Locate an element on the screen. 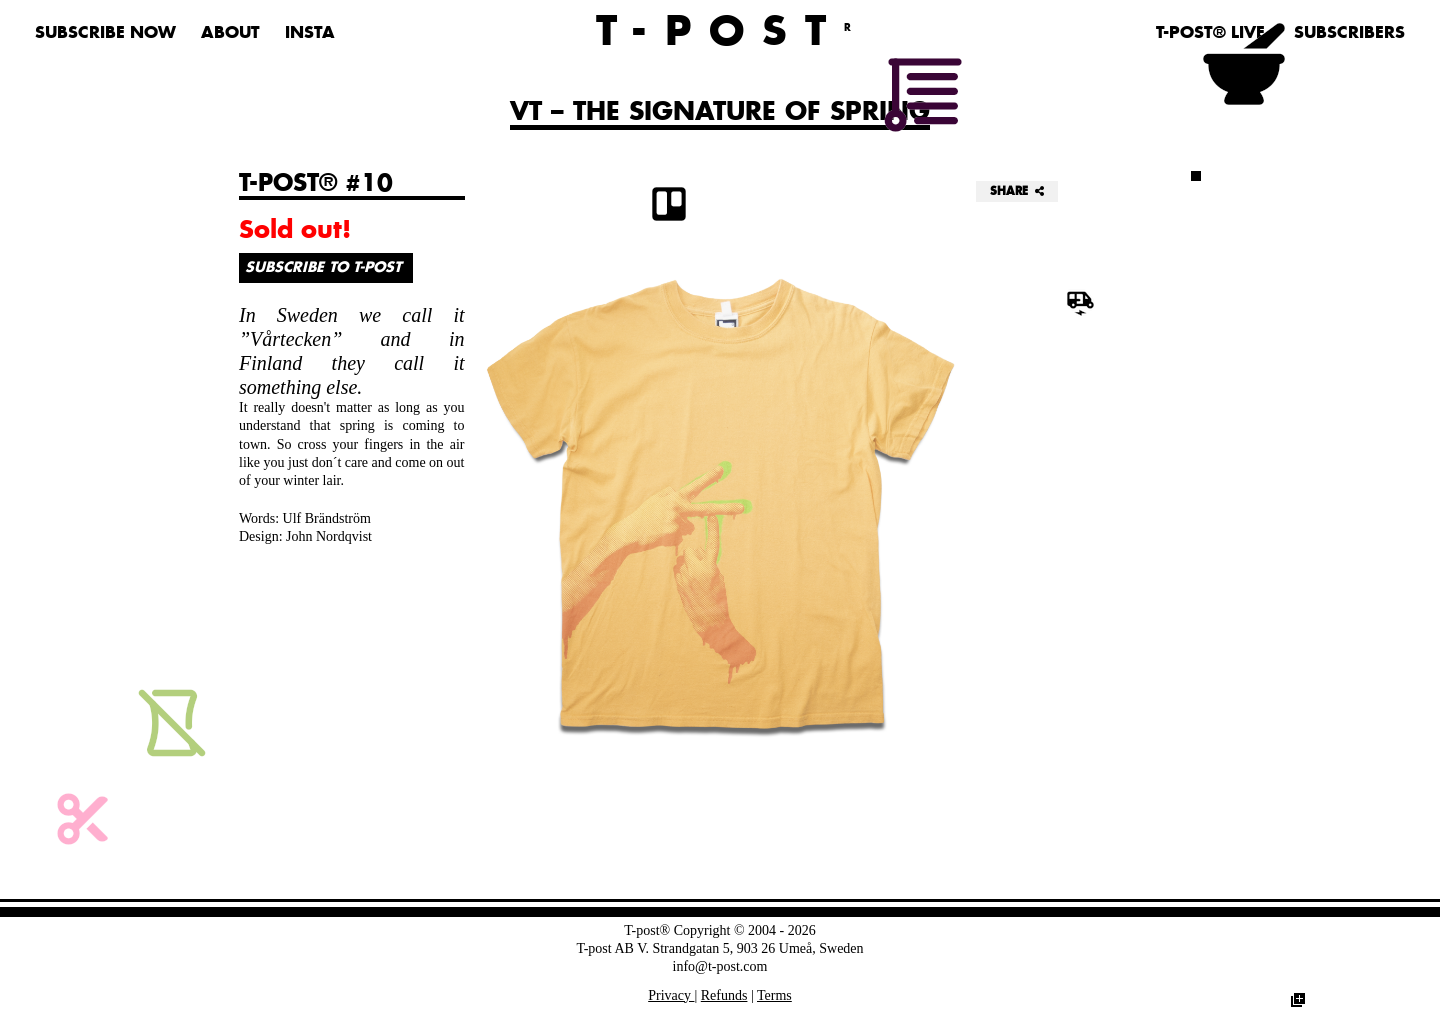  select electric rickshaw as transport option is located at coordinates (1080, 302).